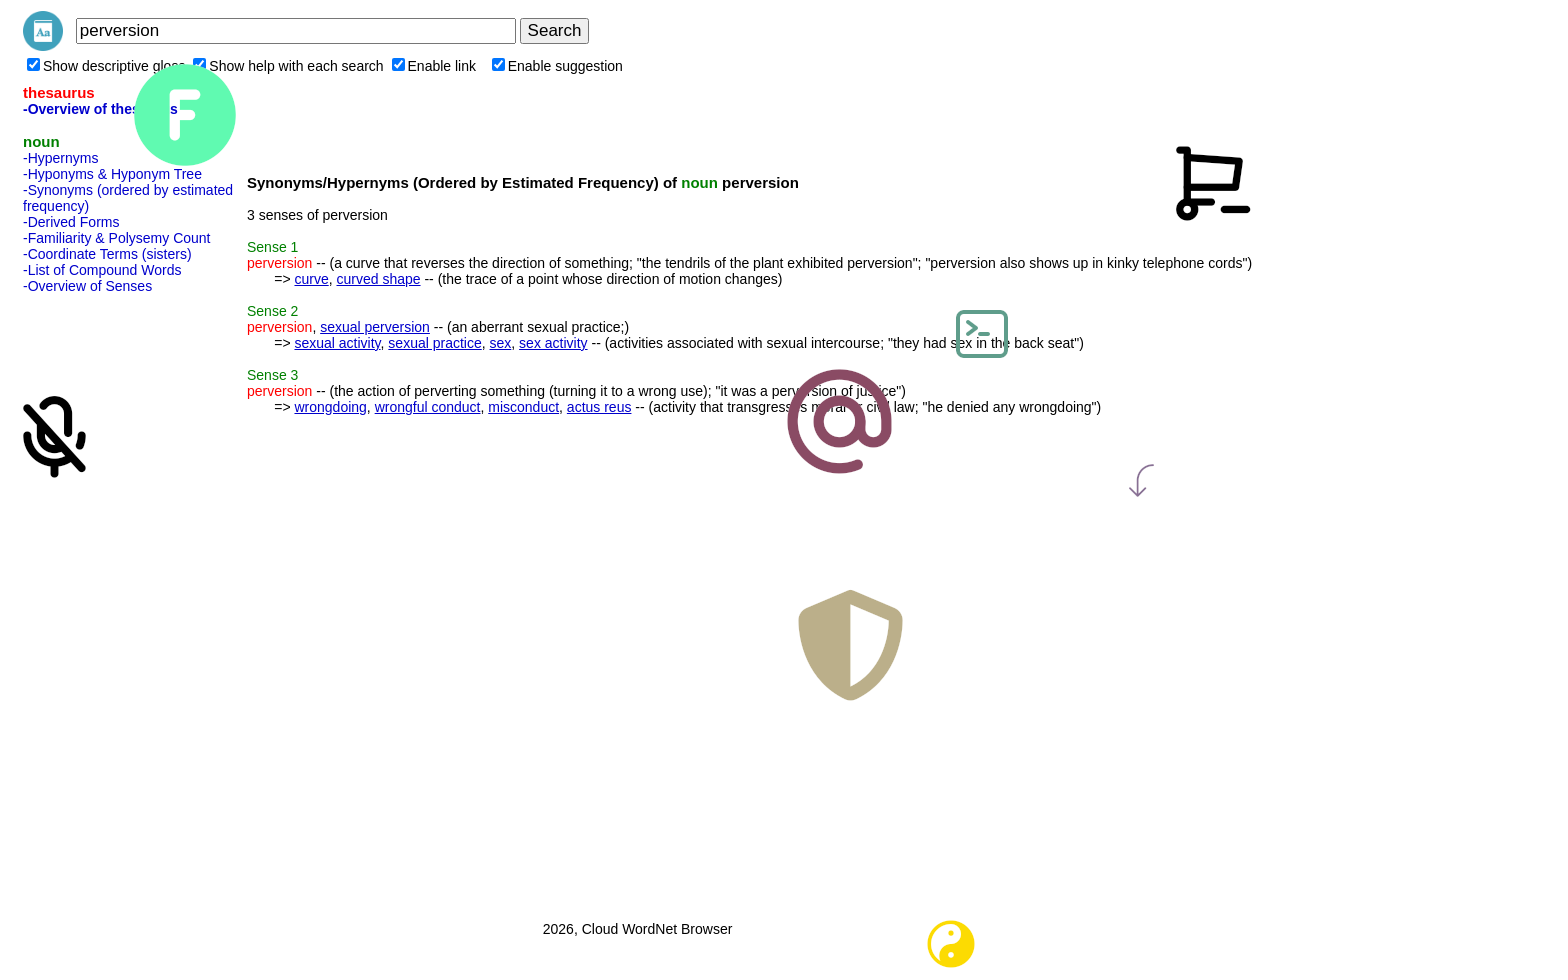 This screenshot has height=980, width=1568. Describe the element at coordinates (185, 115) in the screenshot. I see `facebook app or social media shortcut` at that location.